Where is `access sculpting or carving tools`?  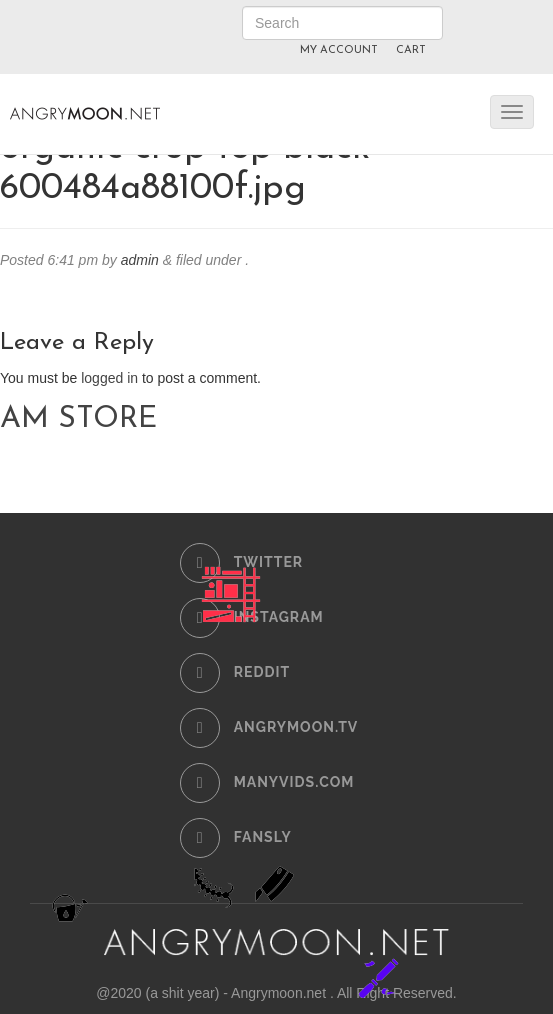
access sculpting or carving tools is located at coordinates (379, 978).